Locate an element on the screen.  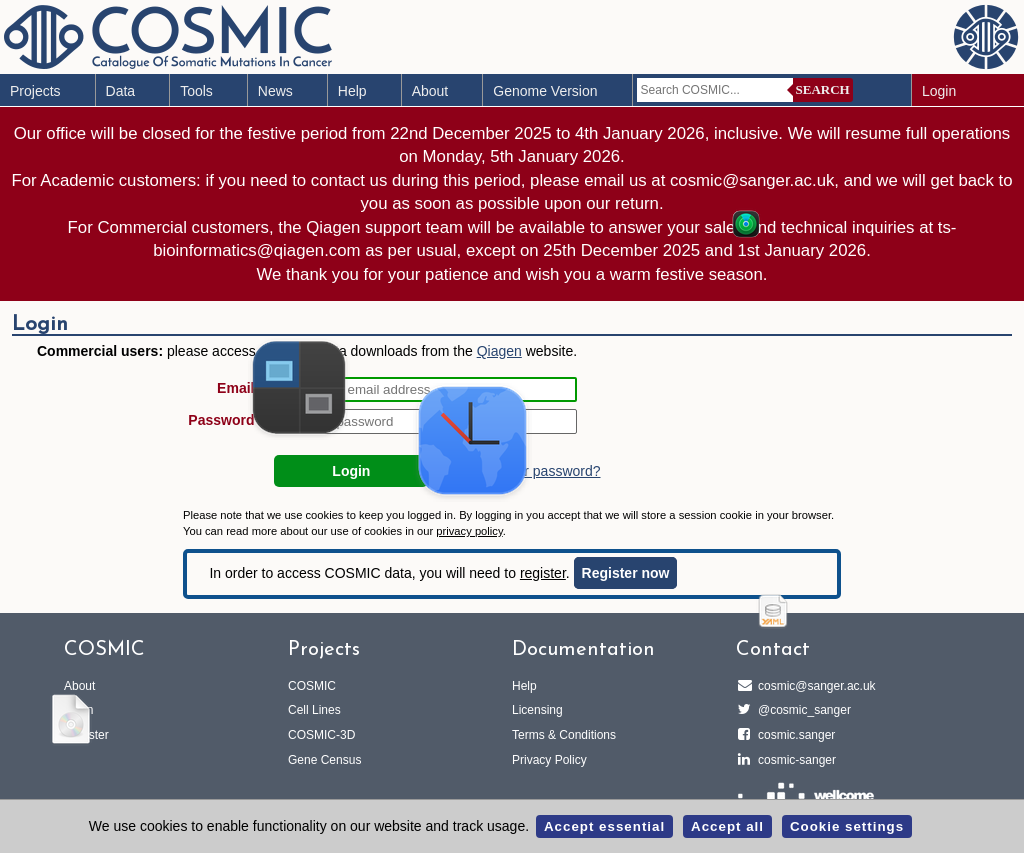
access virtual desktop preferences is located at coordinates (299, 389).